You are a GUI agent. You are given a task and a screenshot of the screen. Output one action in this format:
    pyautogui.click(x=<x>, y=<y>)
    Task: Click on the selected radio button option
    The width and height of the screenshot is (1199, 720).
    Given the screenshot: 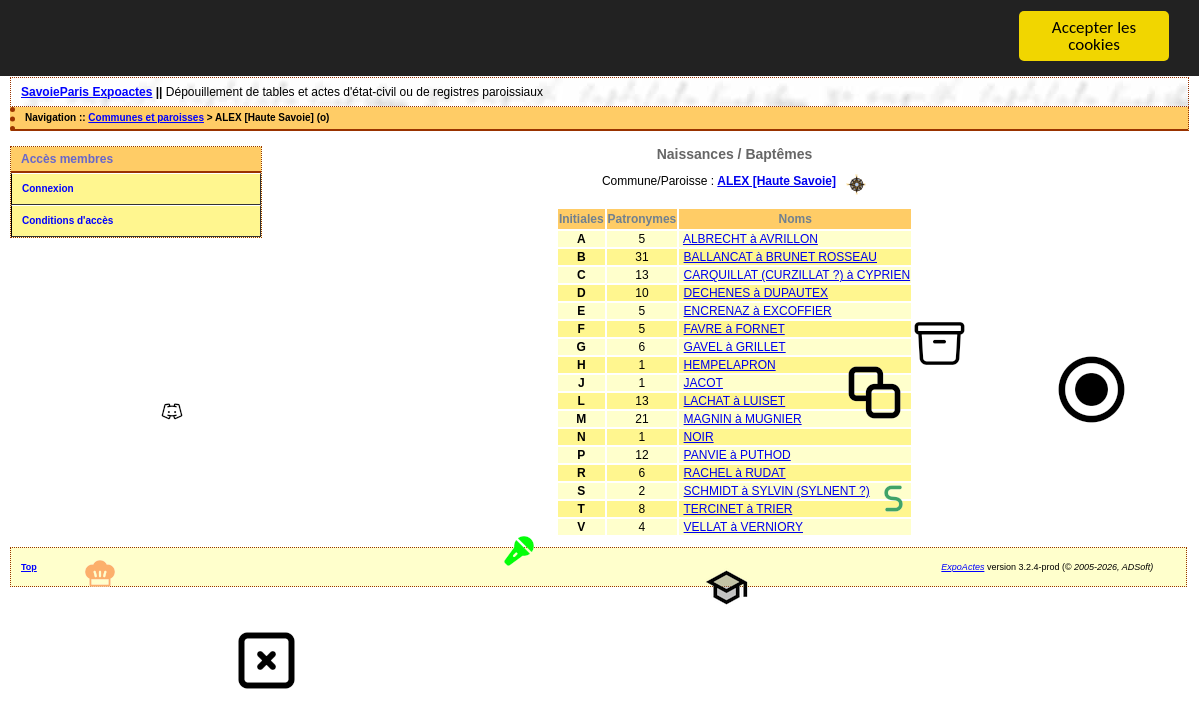 What is the action you would take?
    pyautogui.click(x=1091, y=389)
    